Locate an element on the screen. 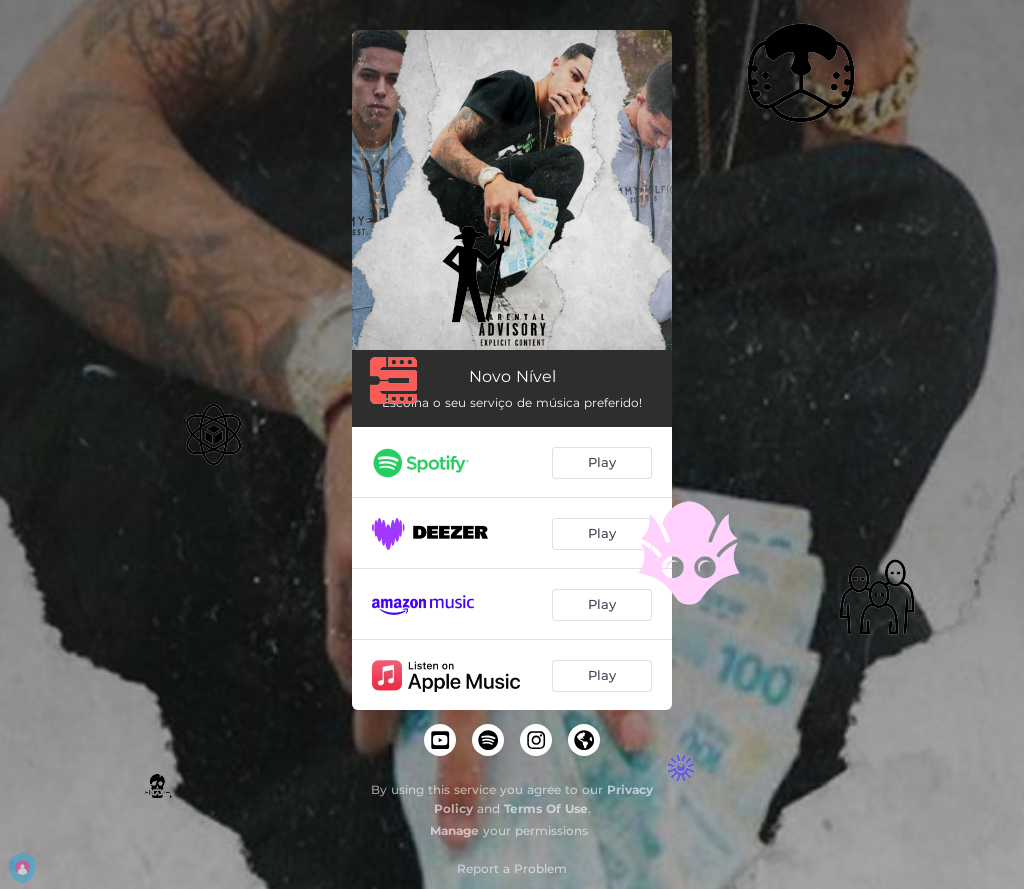  view your squad or team members is located at coordinates (877, 596).